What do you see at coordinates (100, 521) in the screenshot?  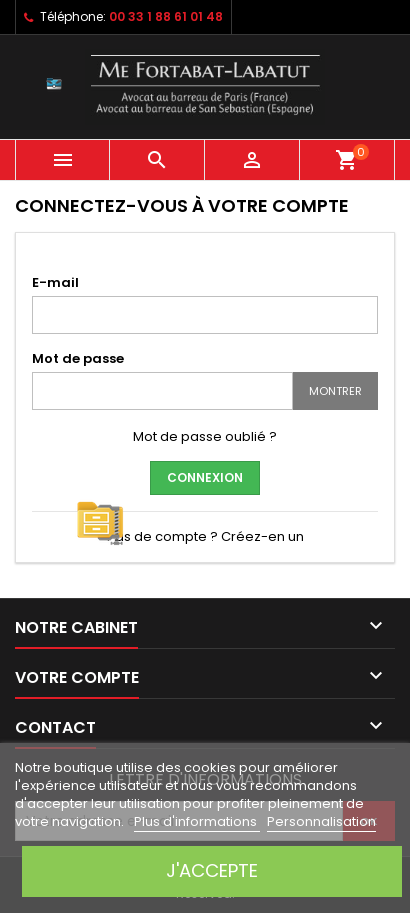 I see `open compressed files folder` at bounding box center [100, 521].